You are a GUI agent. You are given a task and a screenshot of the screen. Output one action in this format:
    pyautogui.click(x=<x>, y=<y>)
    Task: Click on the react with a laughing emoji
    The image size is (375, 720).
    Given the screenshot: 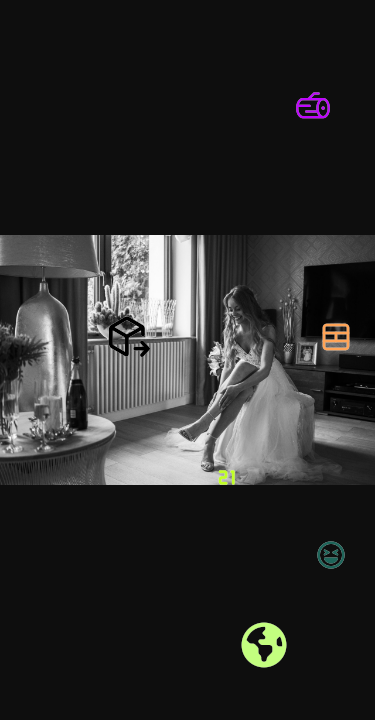 What is the action you would take?
    pyautogui.click(x=331, y=555)
    